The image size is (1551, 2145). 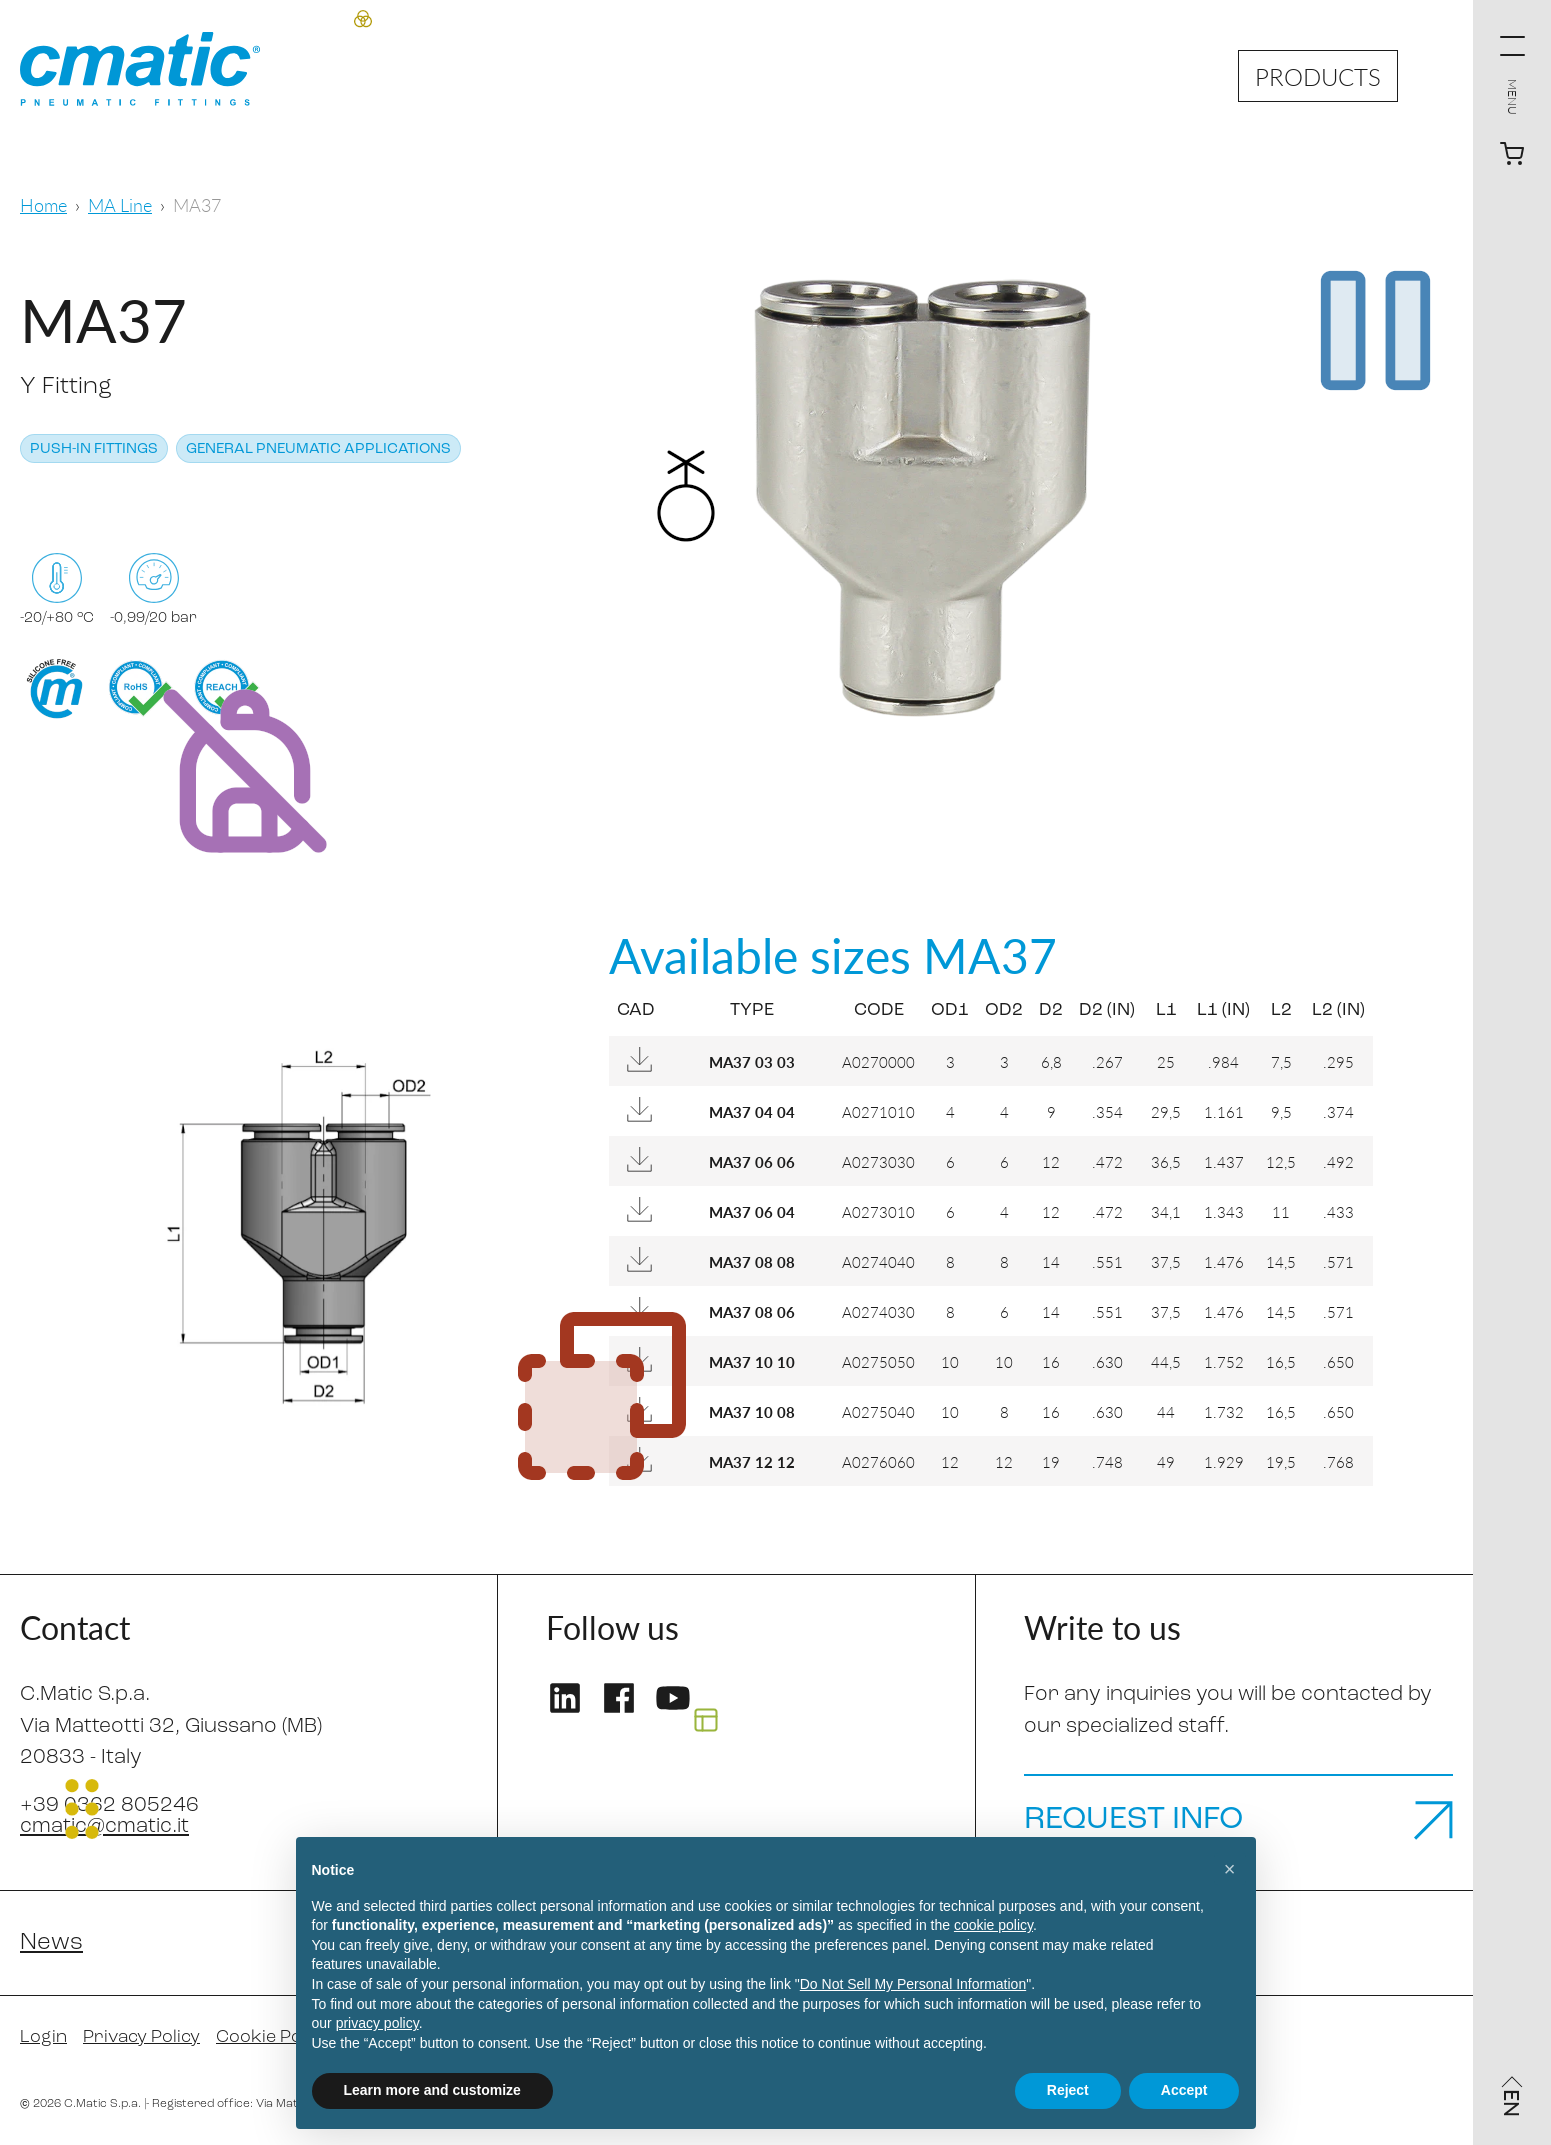 I want to click on select nonbinary gender identity, so click(x=686, y=496).